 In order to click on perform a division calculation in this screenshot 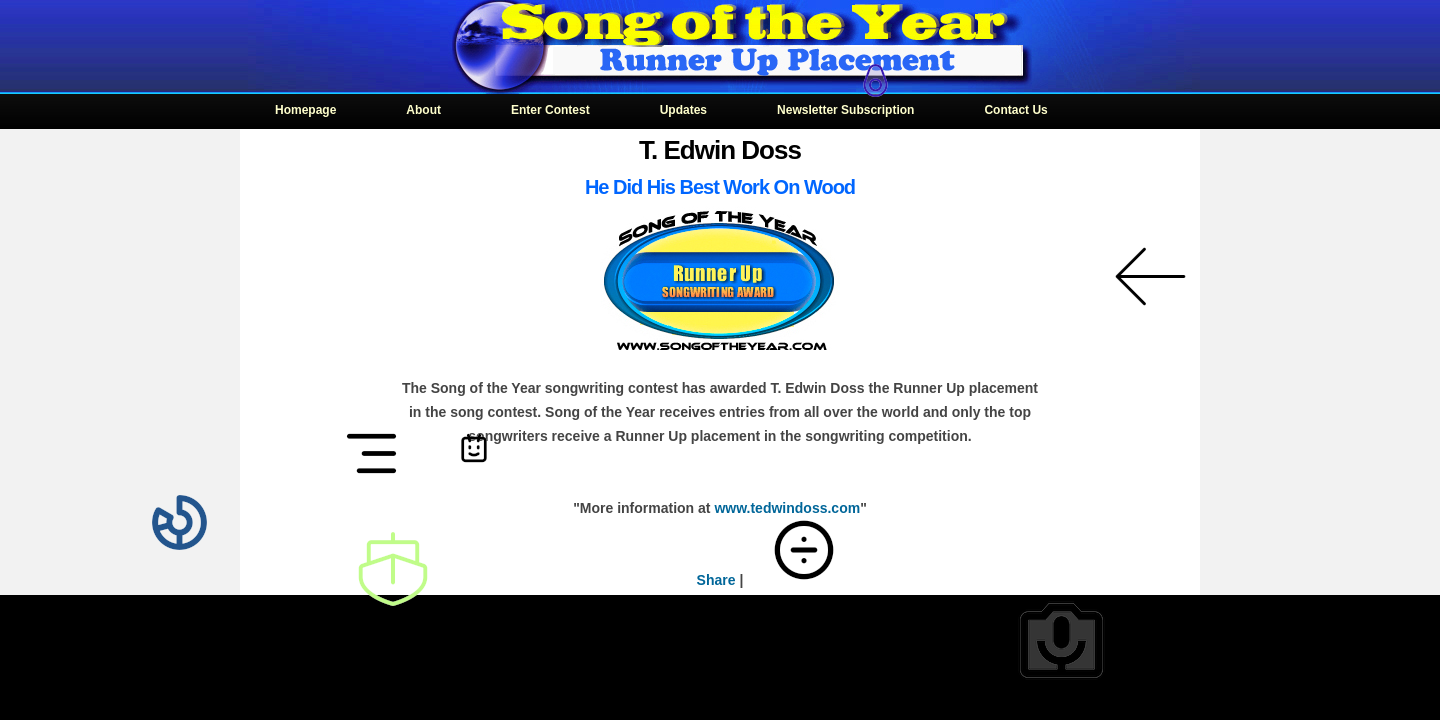, I will do `click(804, 550)`.